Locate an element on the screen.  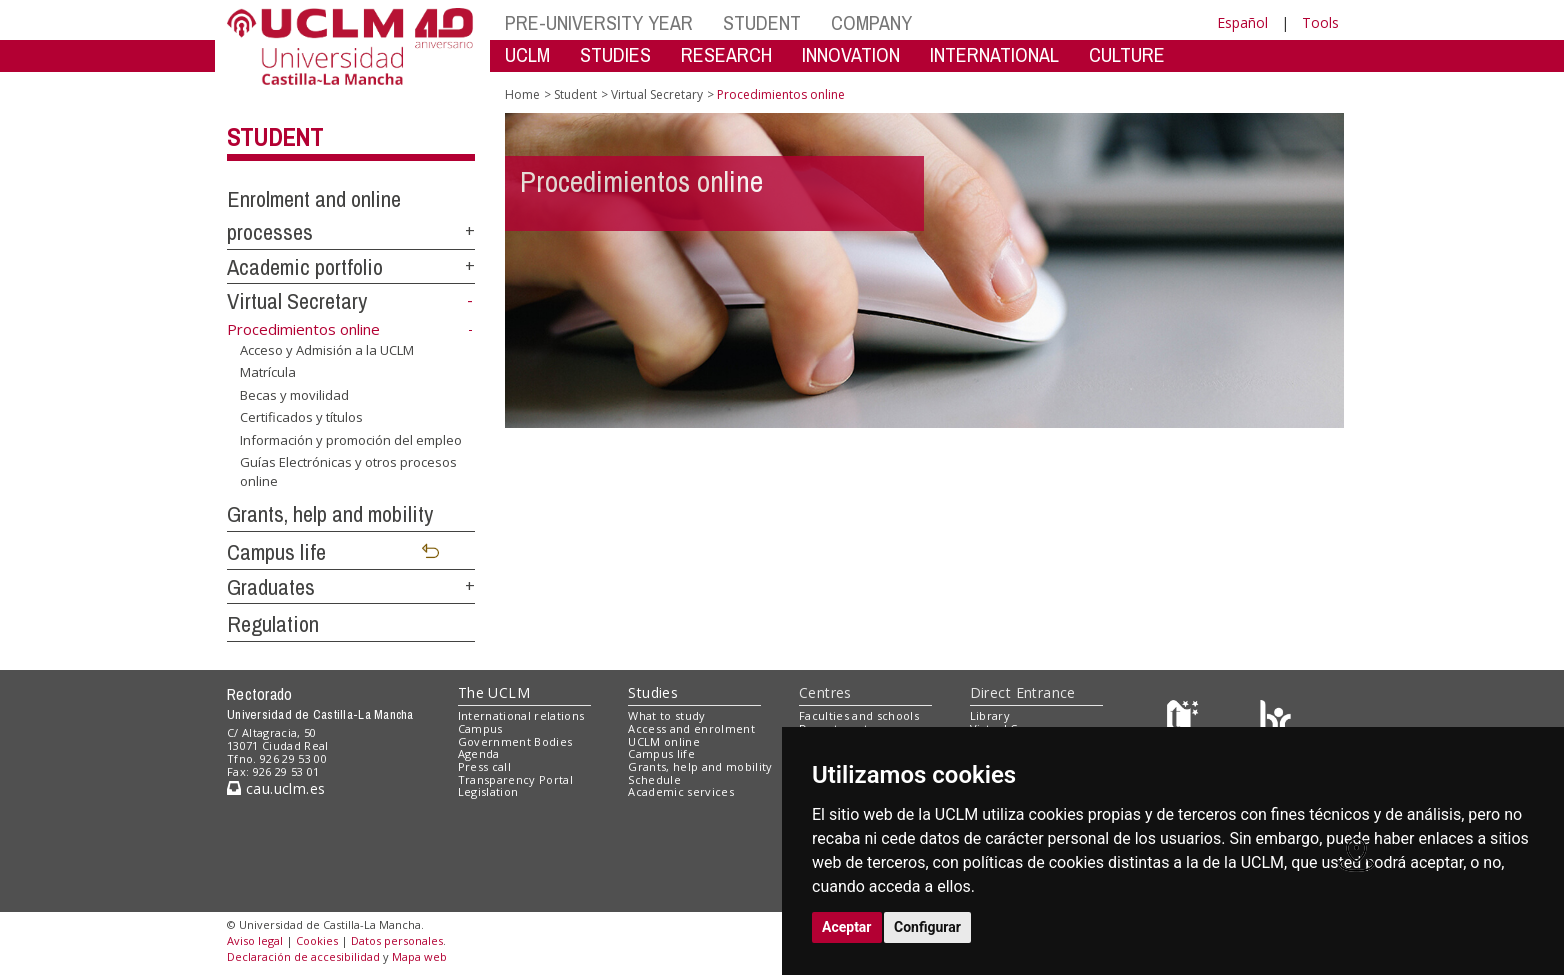
undo previous action is located at coordinates (430, 551).